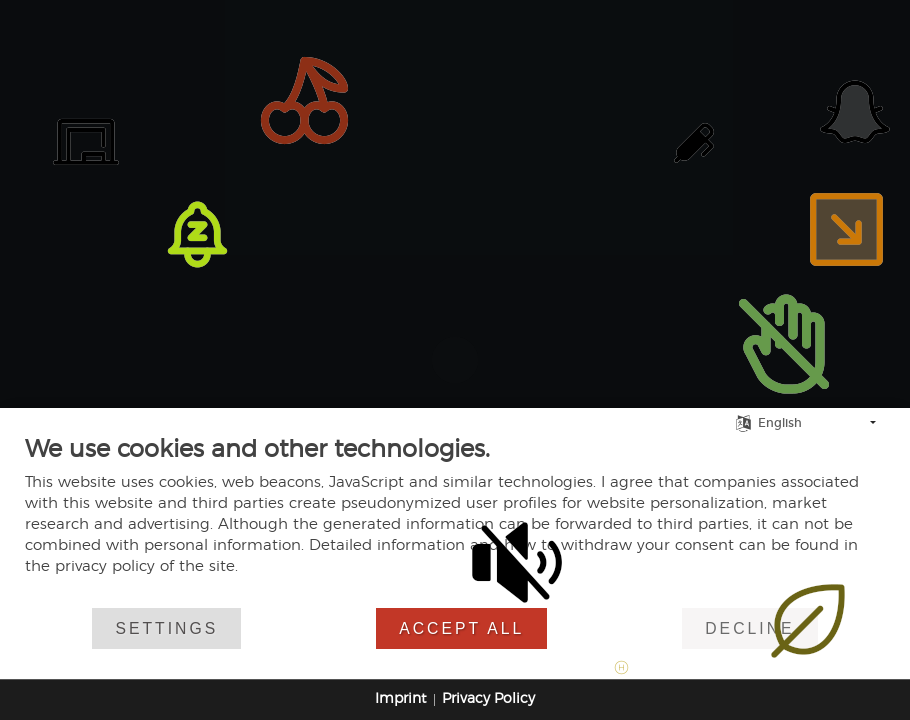 The width and height of the screenshot is (910, 720). Describe the element at coordinates (197, 234) in the screenshot. I see `snooze notifications` at that location.